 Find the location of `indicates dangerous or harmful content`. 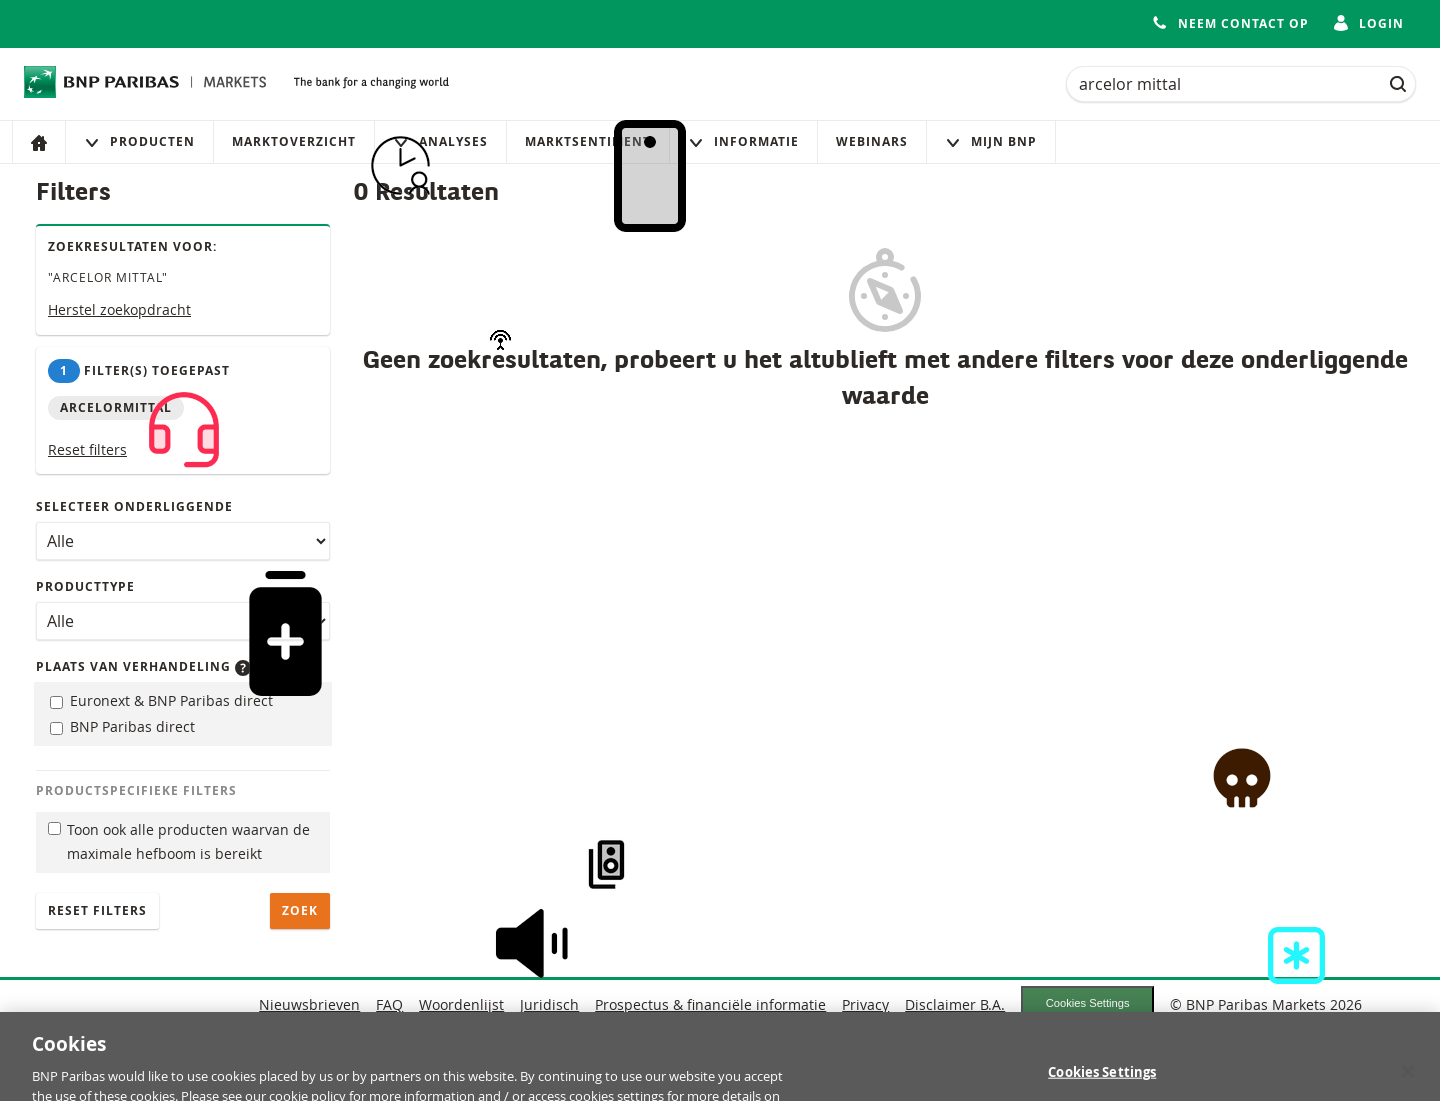

indicates dangerous or harmful content is located at coordinates (1242, 779).